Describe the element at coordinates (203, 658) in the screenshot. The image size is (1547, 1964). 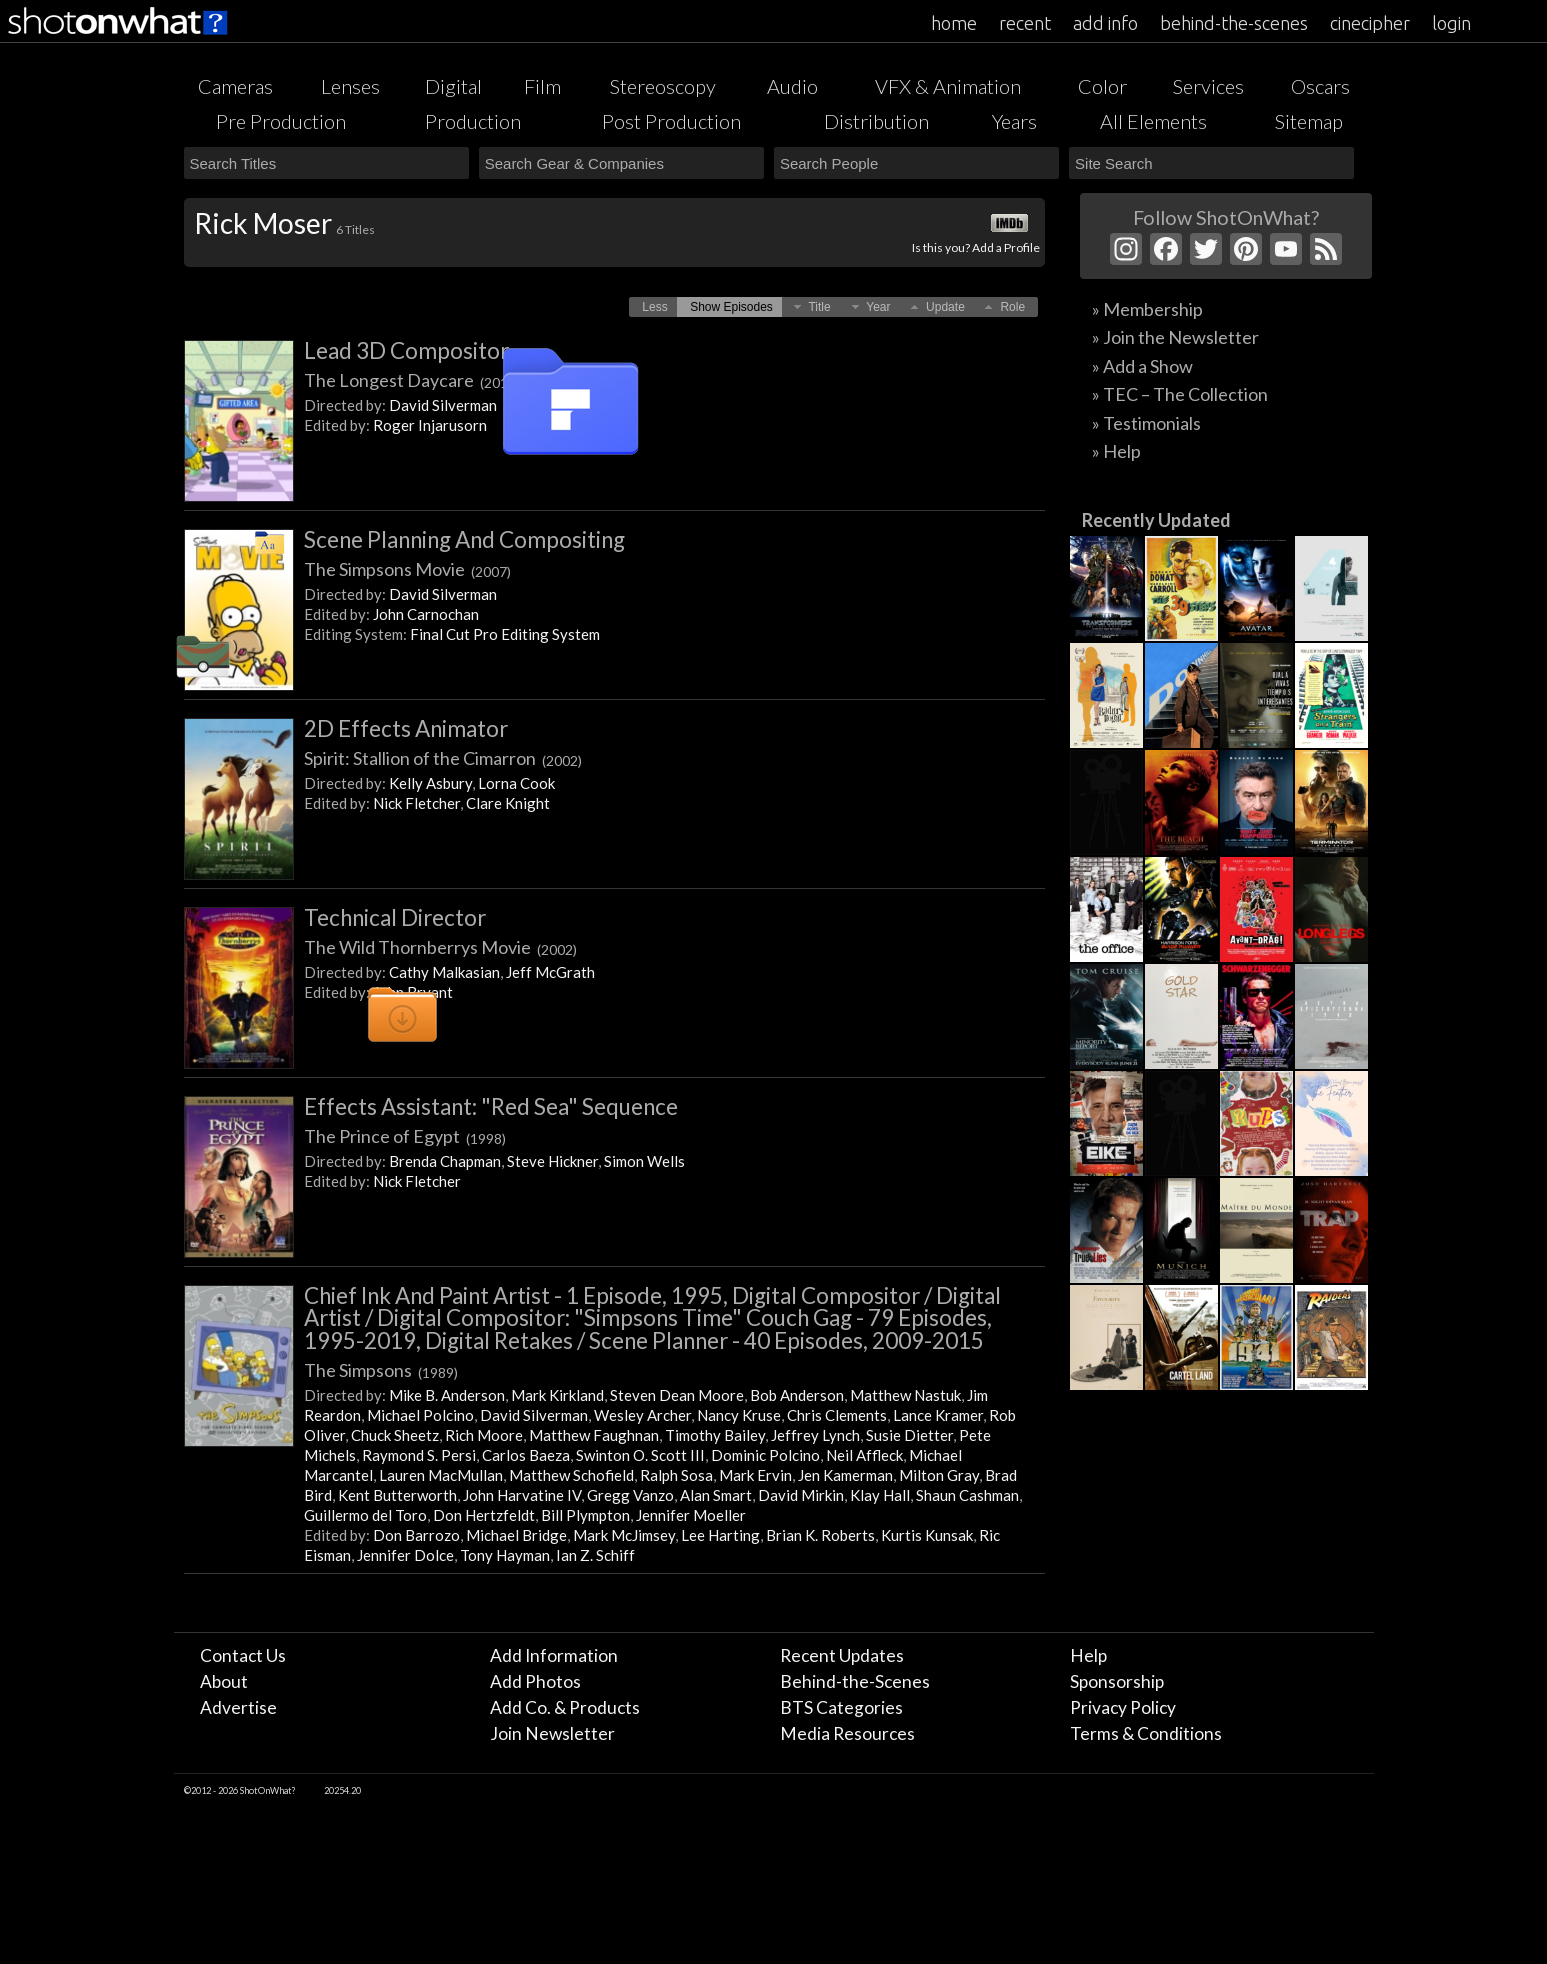
I see `folder for pokémon nest ball related content` at that location.